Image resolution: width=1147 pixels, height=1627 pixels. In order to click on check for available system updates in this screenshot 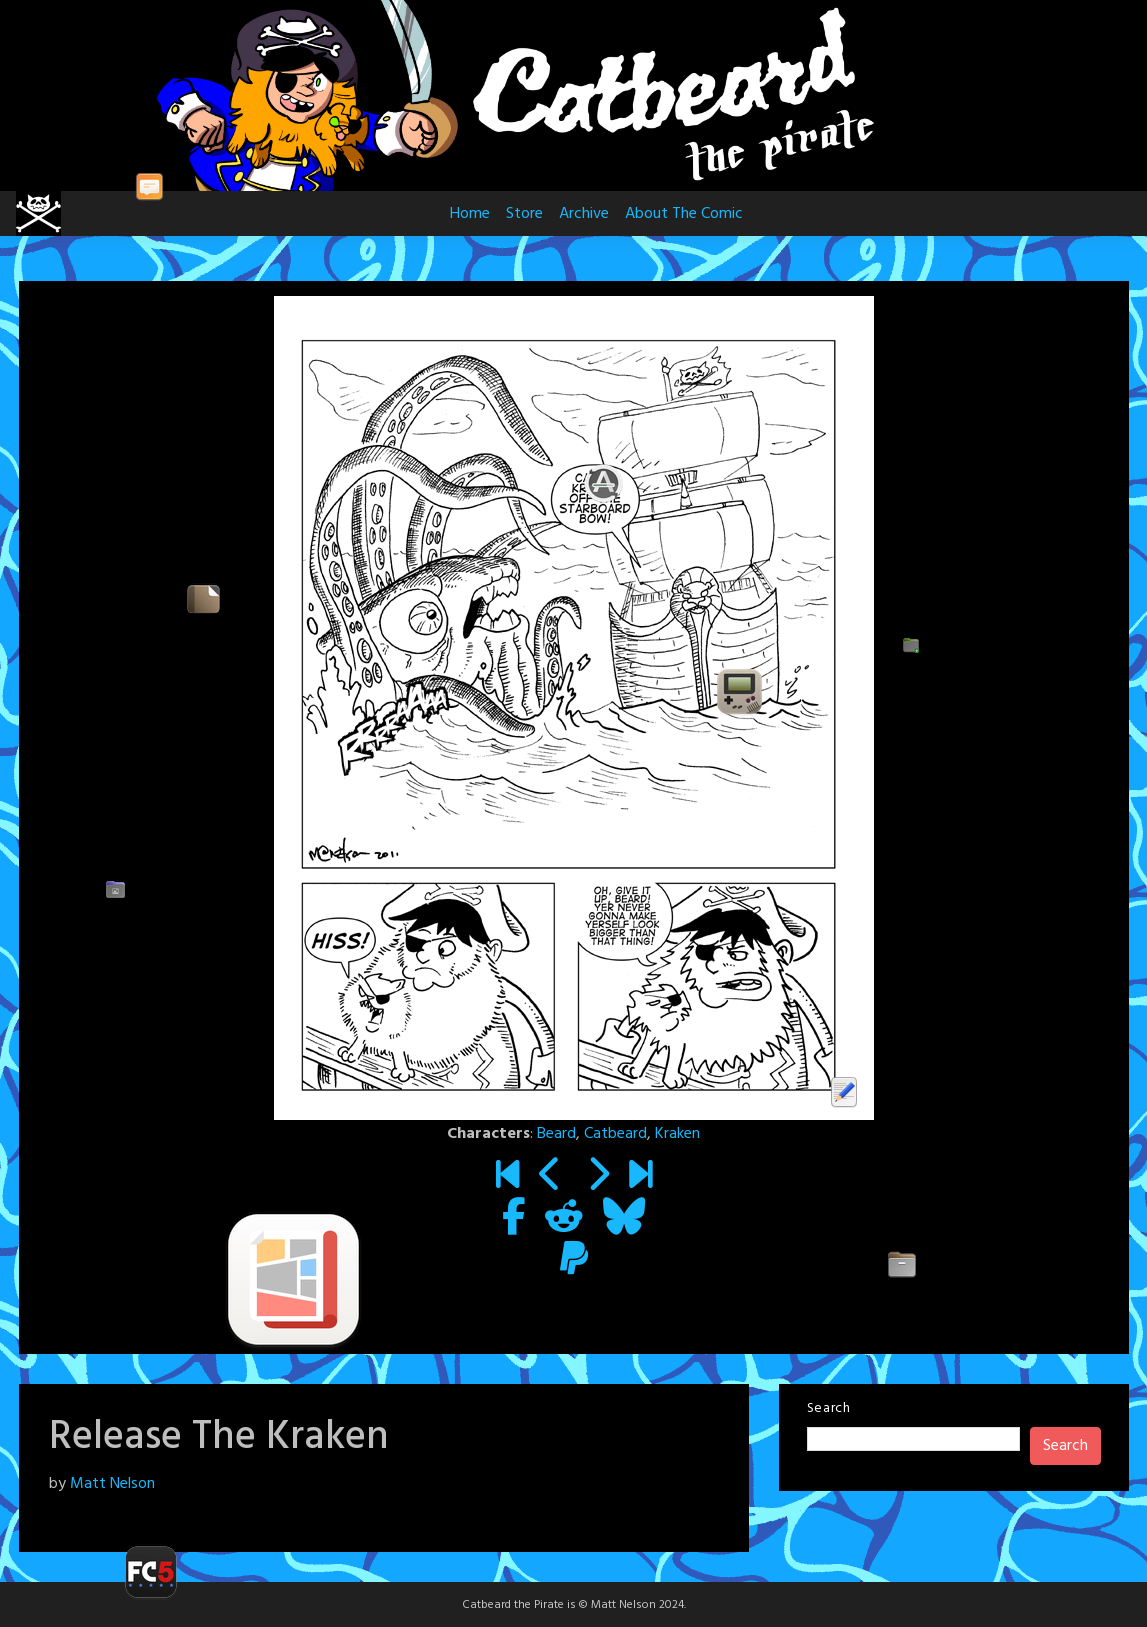, I will do `click(603, 483)`.